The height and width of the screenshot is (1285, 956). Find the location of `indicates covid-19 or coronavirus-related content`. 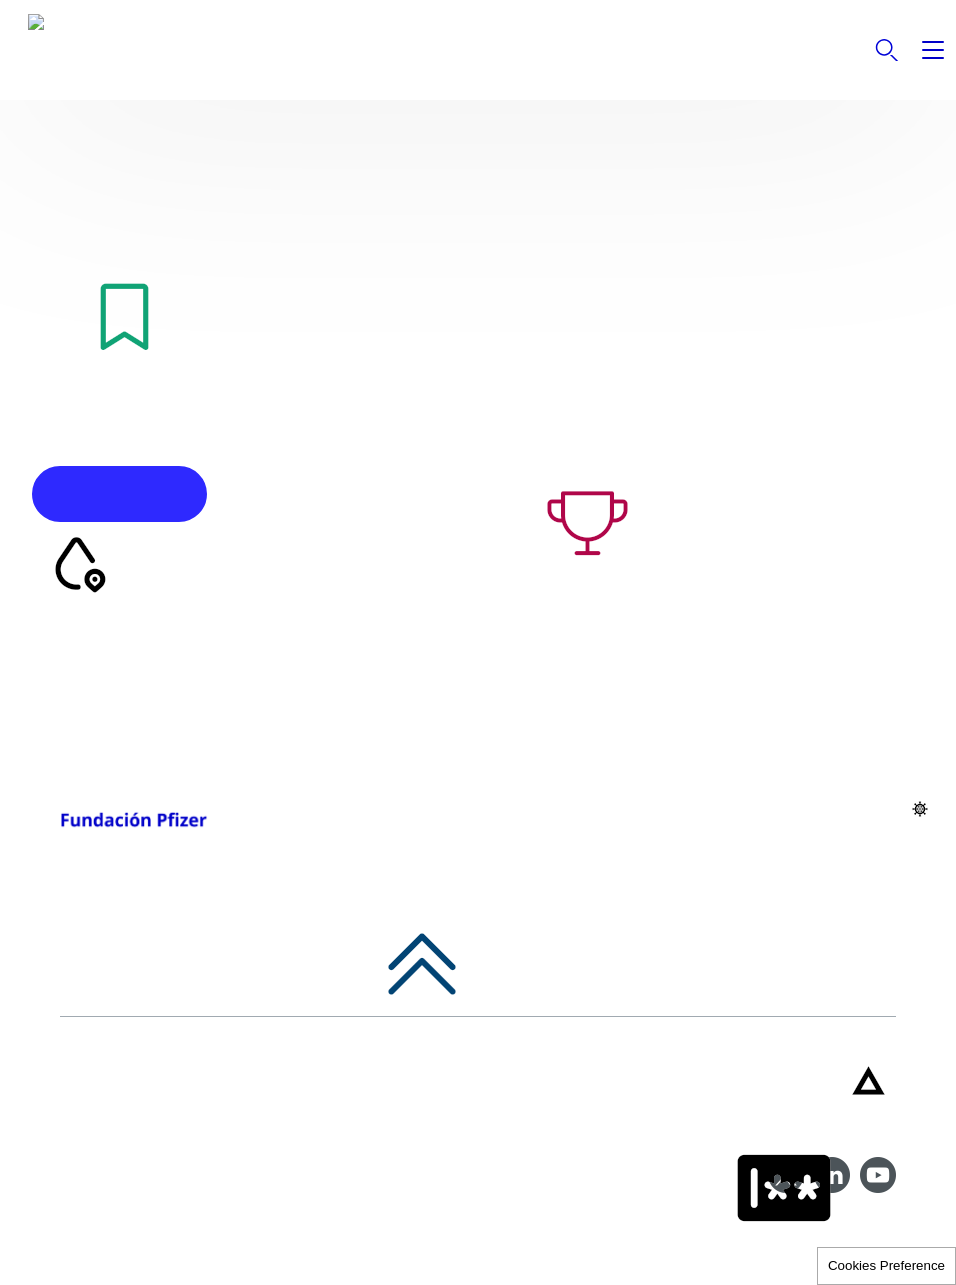

indicates covid-19 or coronavirus-related content is located at coordinates (920, 809).